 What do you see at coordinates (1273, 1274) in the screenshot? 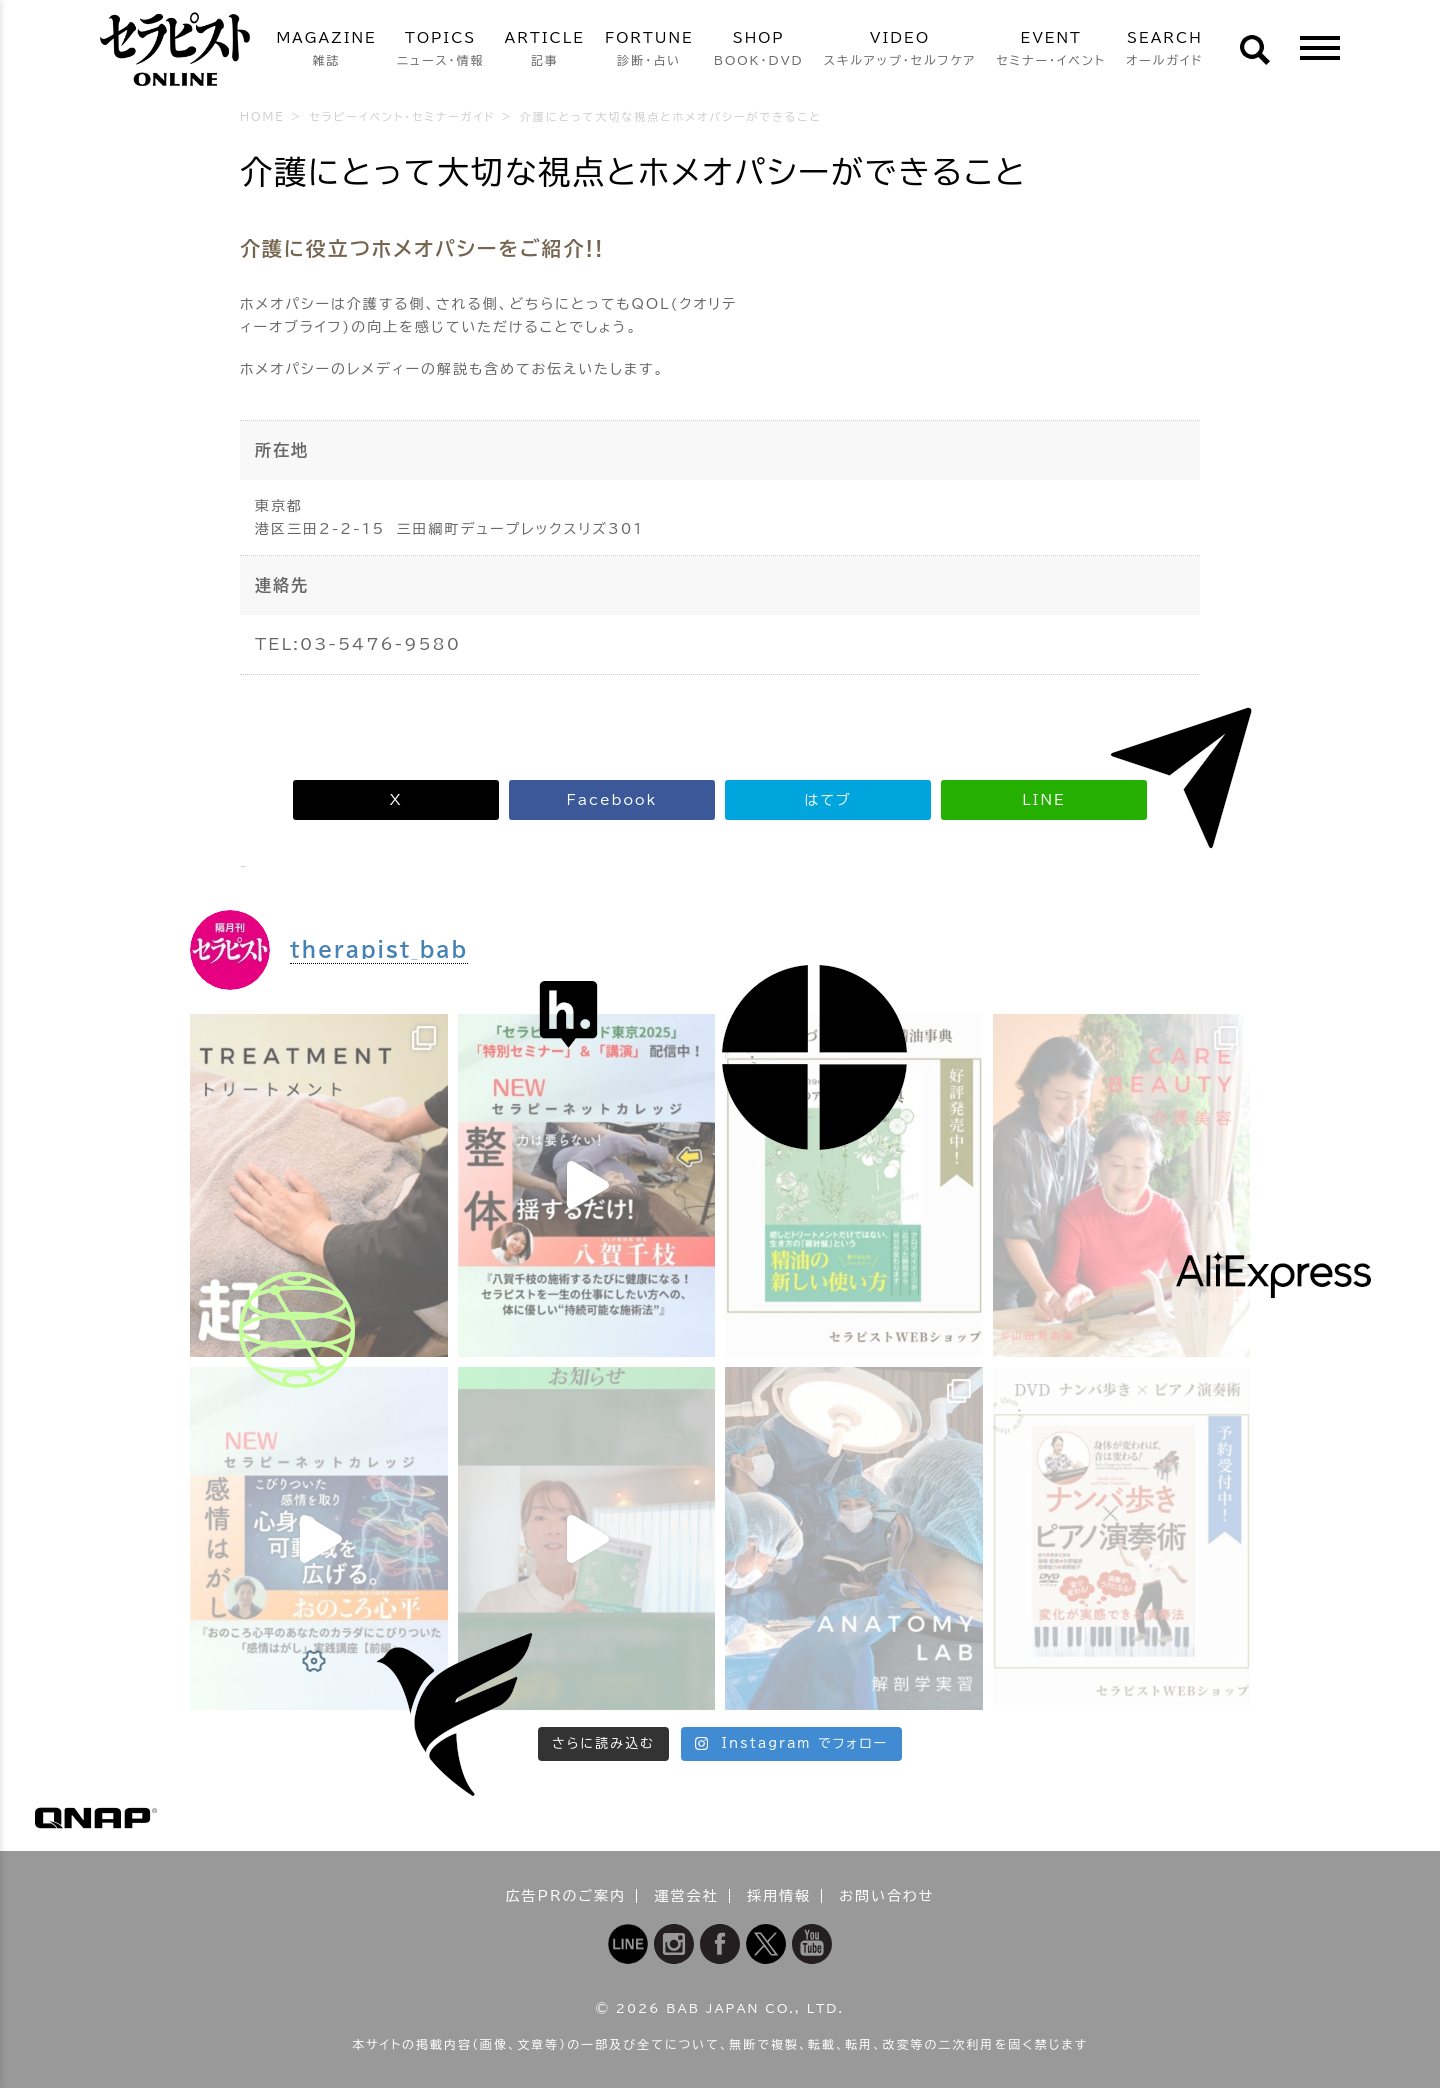
I see `open the AliExpress shopping app` at bounding box center [1273, 1274].